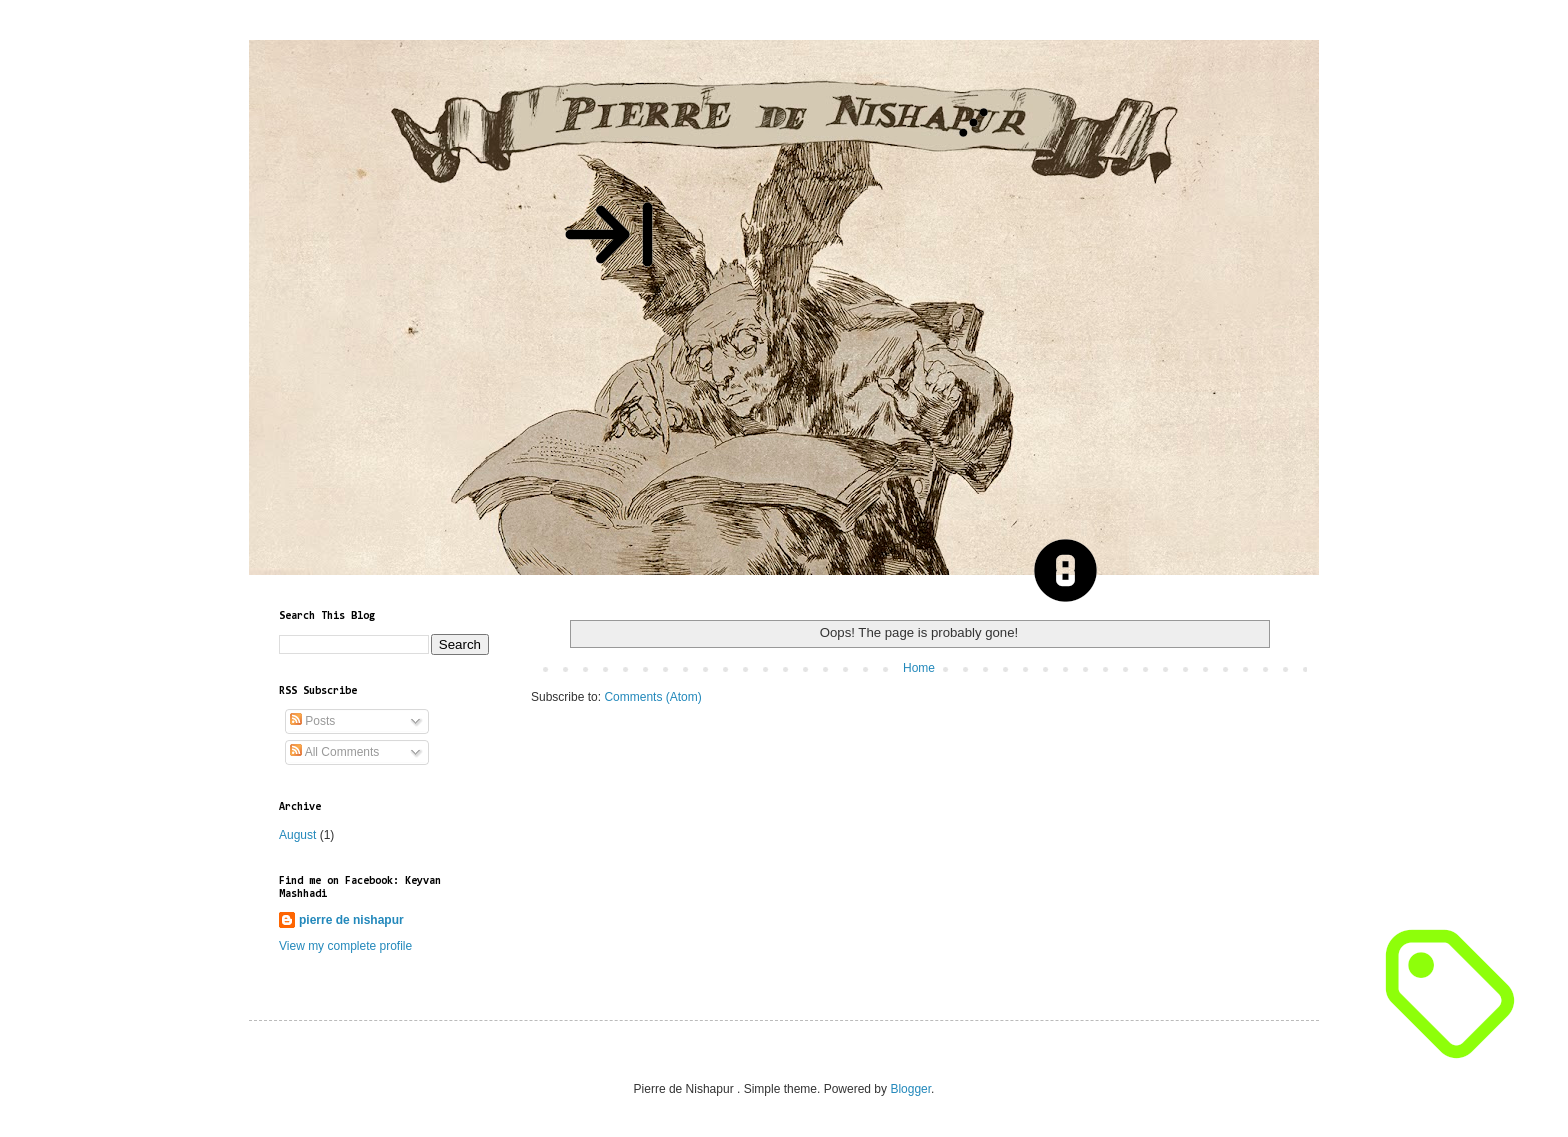 The image size is (1568, 1137). What do you see at coordinates (610, 234) in the screenshot?
I see `move to next tab` at bounding box center [610, 234].